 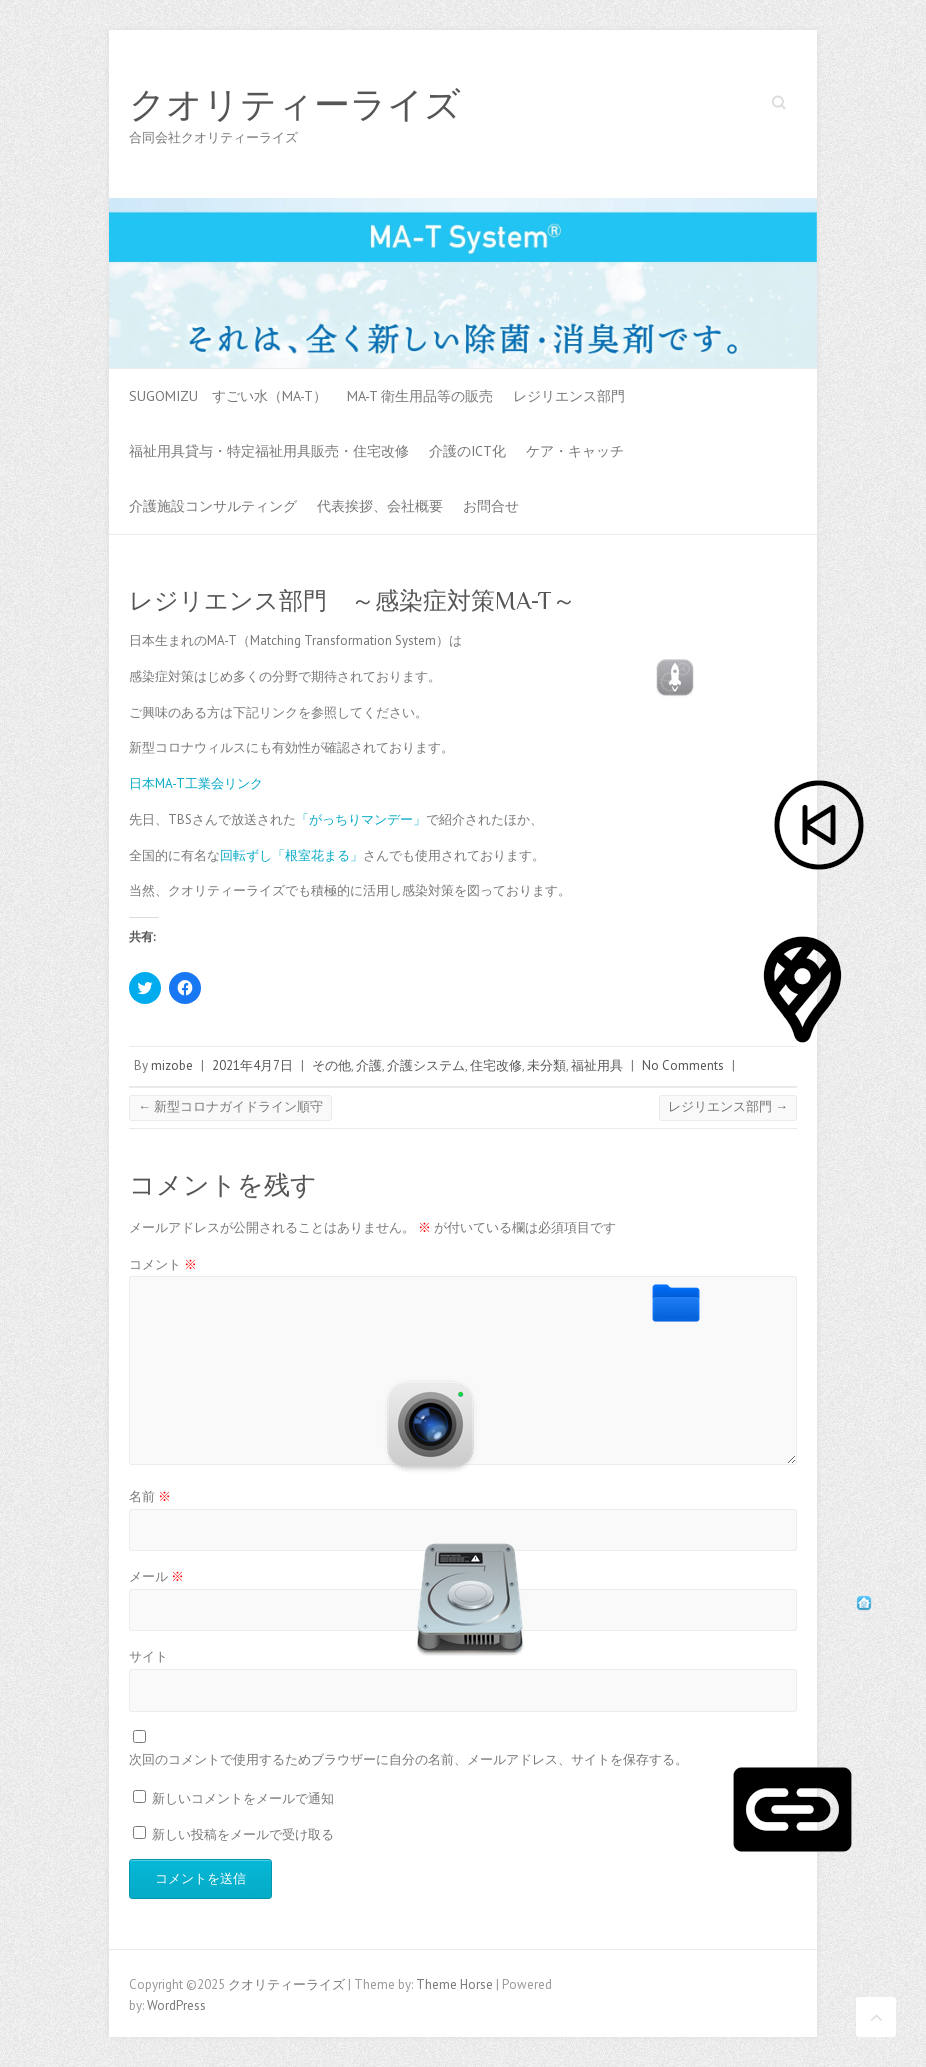 I want to click on open folder containing files or documents, so click(x=676, y=1303).